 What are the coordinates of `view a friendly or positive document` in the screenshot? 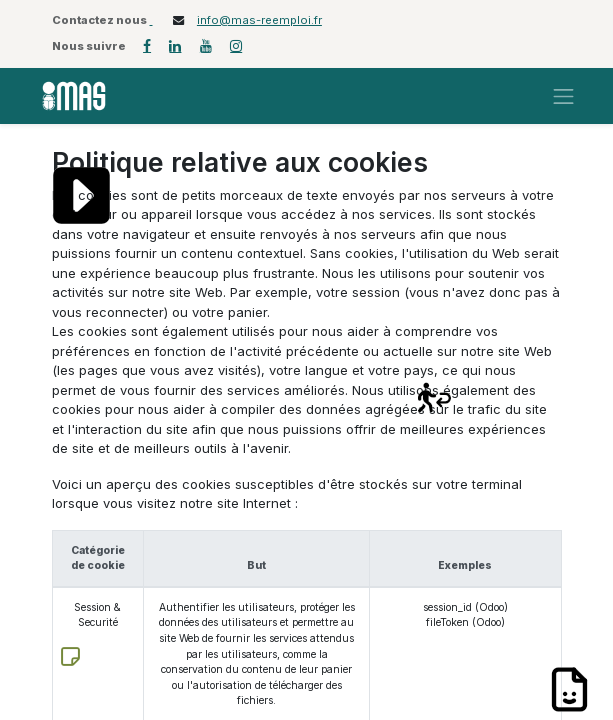 It's located at (569, 689).